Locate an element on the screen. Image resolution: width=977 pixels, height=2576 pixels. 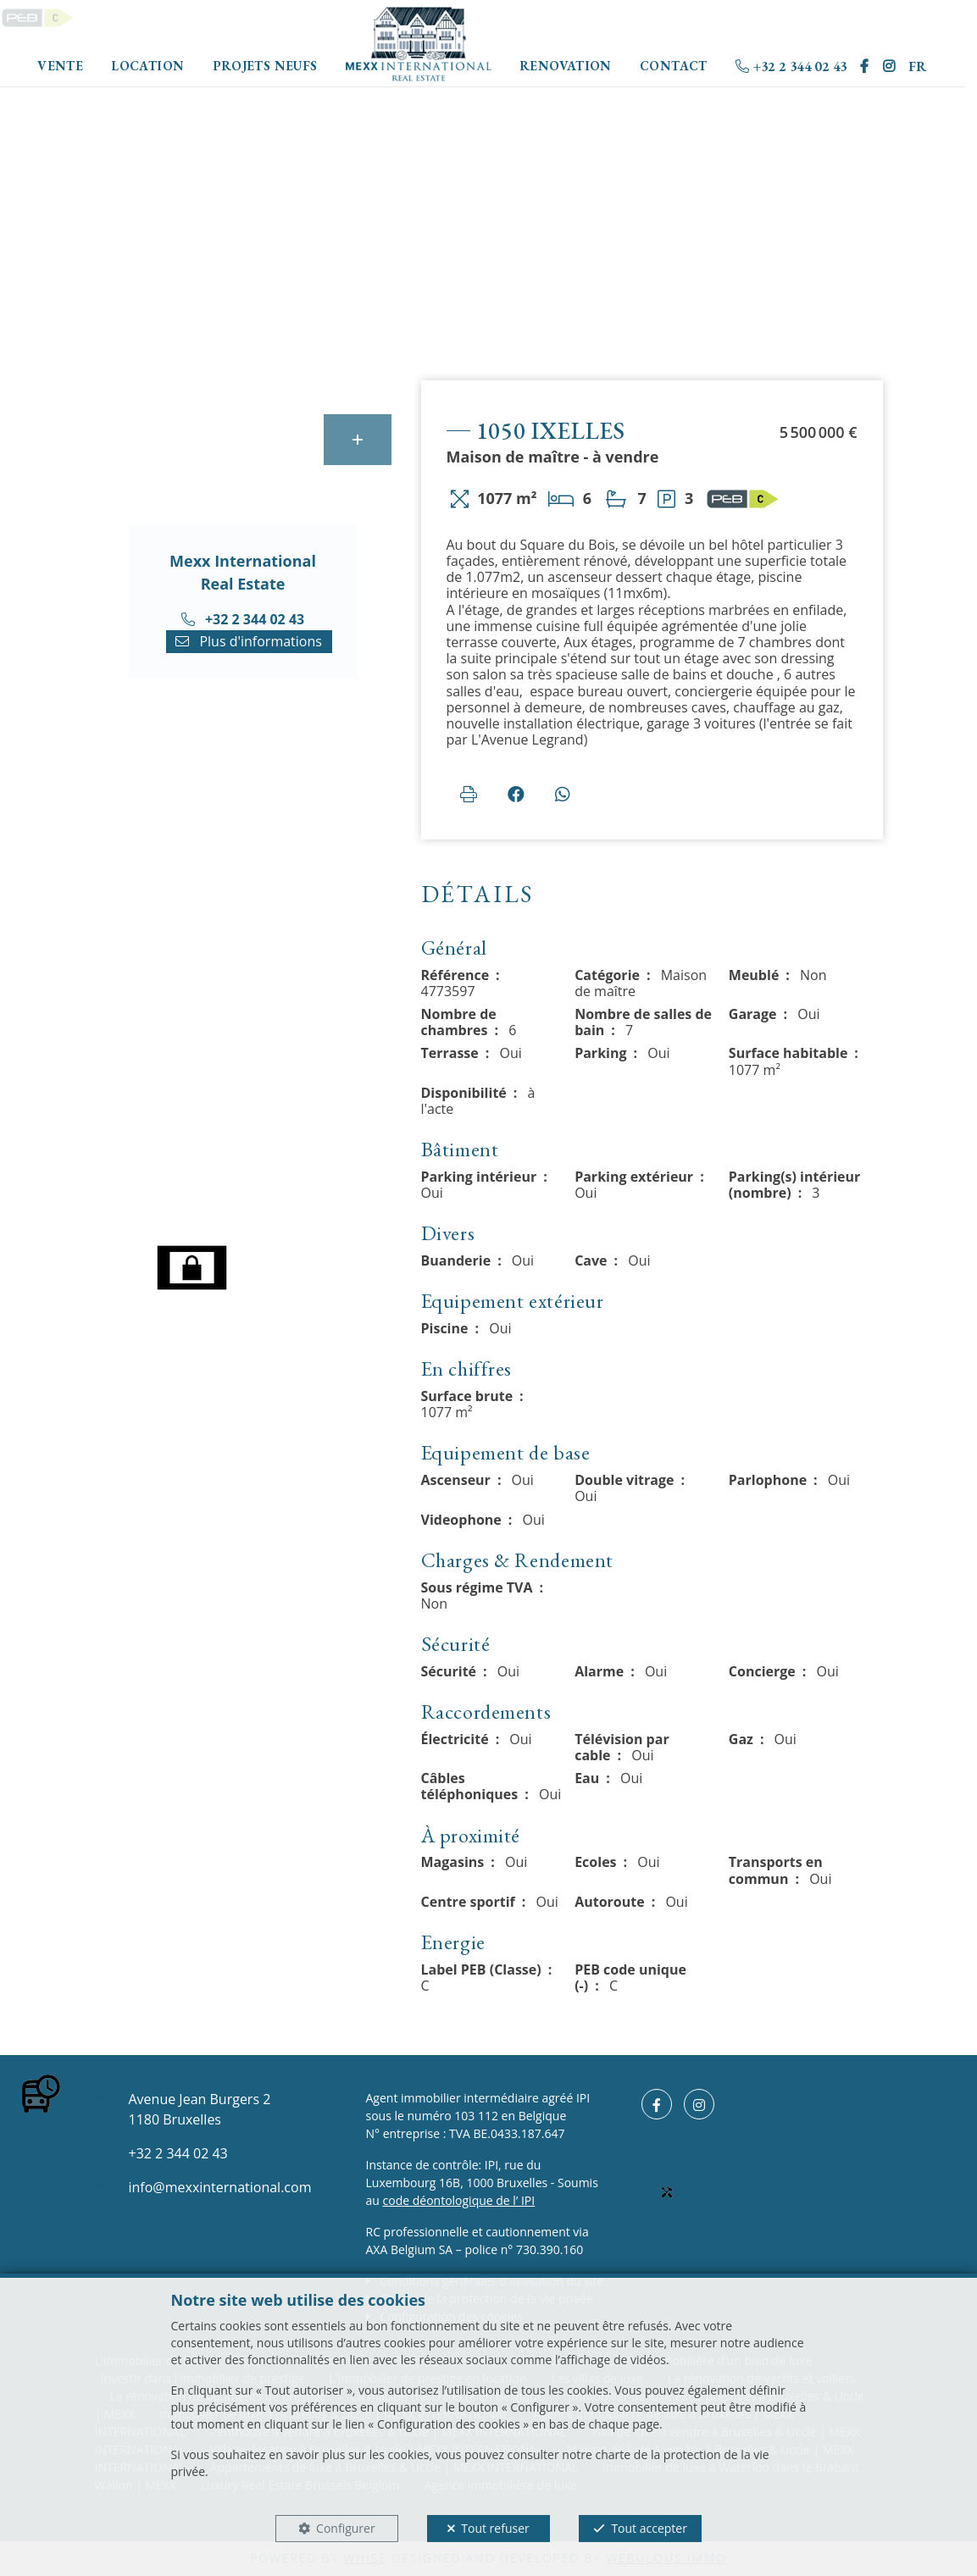
access tools and settings is located at coordinates (667, 2192).